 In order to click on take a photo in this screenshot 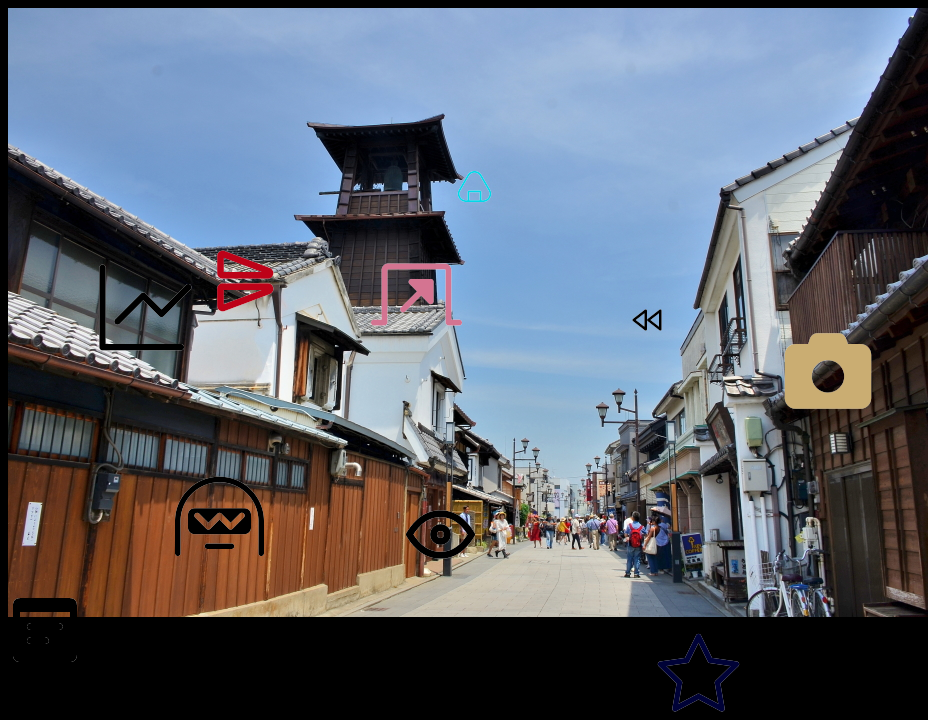, I will do `click(828, 371)`.